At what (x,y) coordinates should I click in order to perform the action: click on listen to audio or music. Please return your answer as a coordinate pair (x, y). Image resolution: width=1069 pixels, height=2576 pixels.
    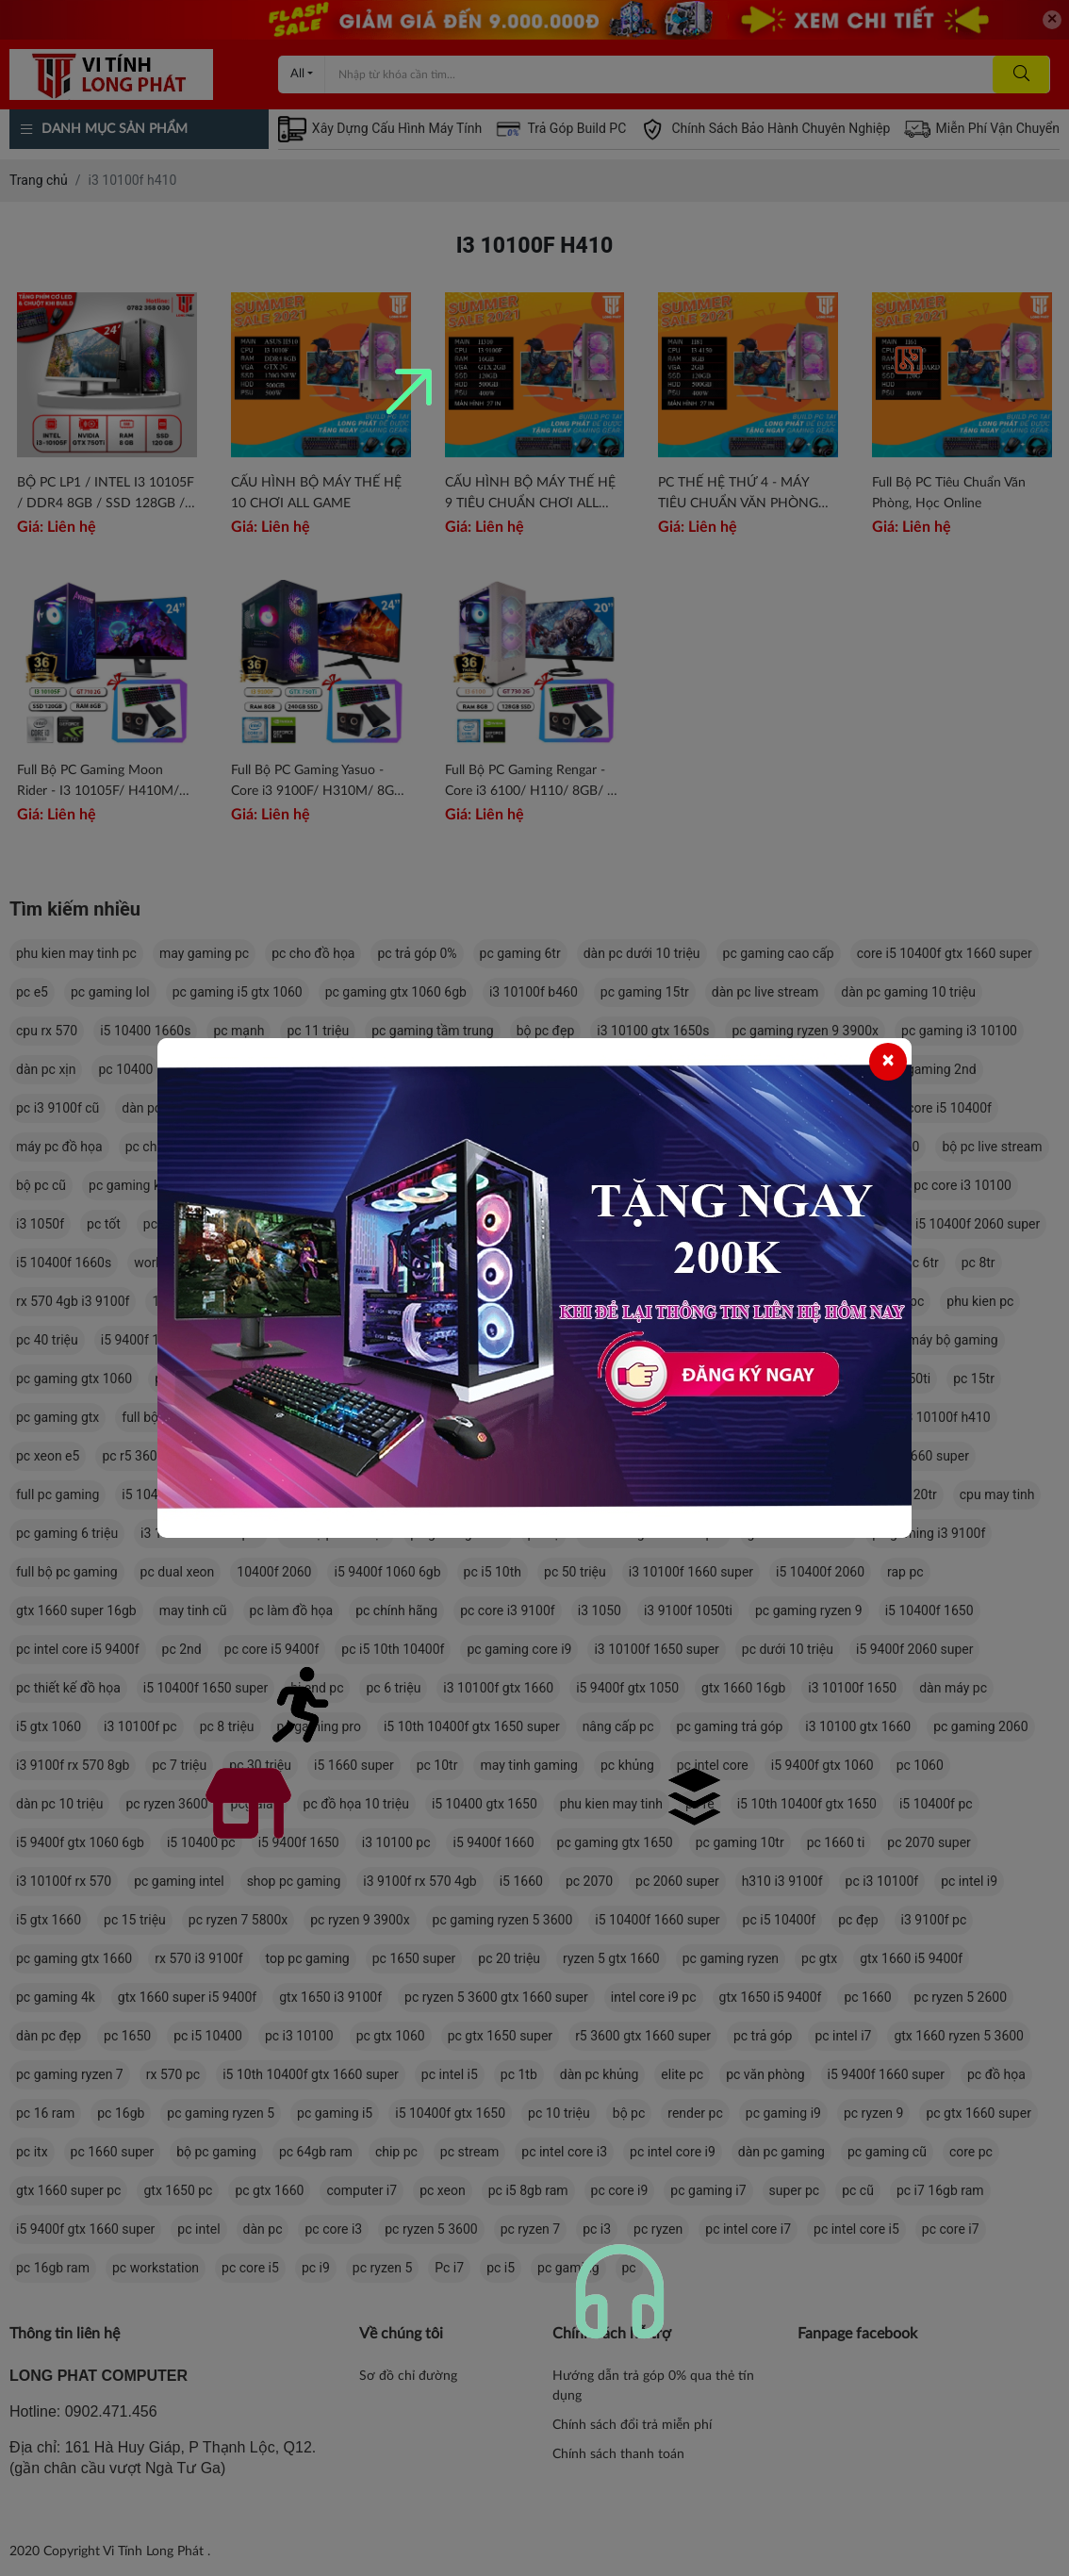
    Looking at the image, I should click on (619, 2294).